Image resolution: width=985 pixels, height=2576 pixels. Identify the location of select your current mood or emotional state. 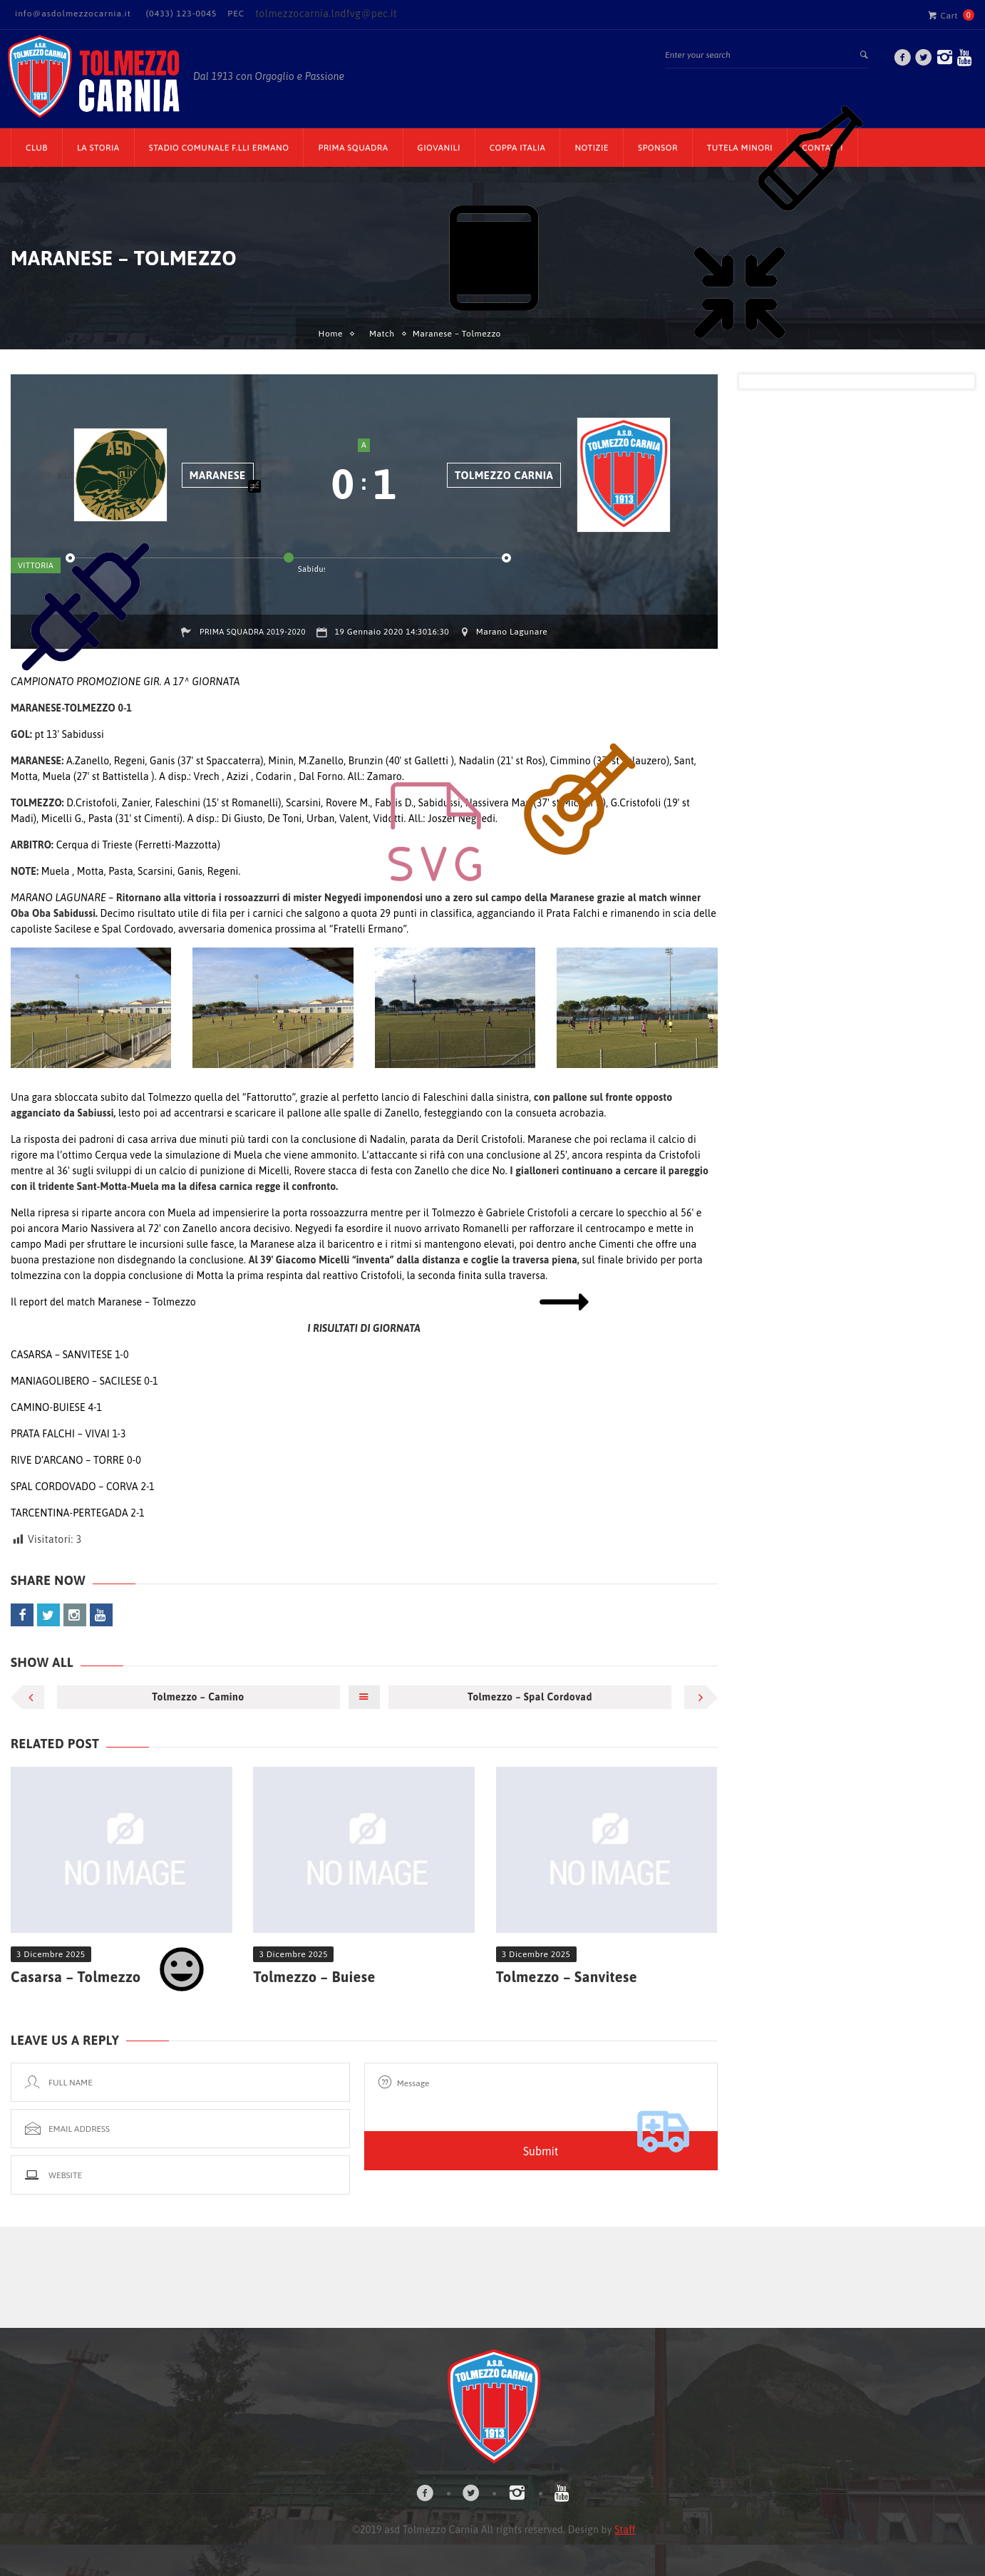
(182, 1969).